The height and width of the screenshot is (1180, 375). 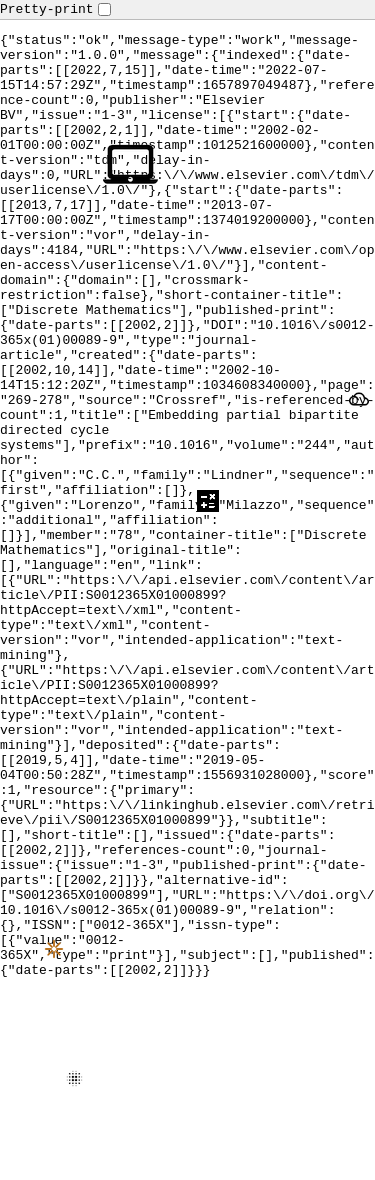 I want to click on open calculator app, so click(x=208, y=501).